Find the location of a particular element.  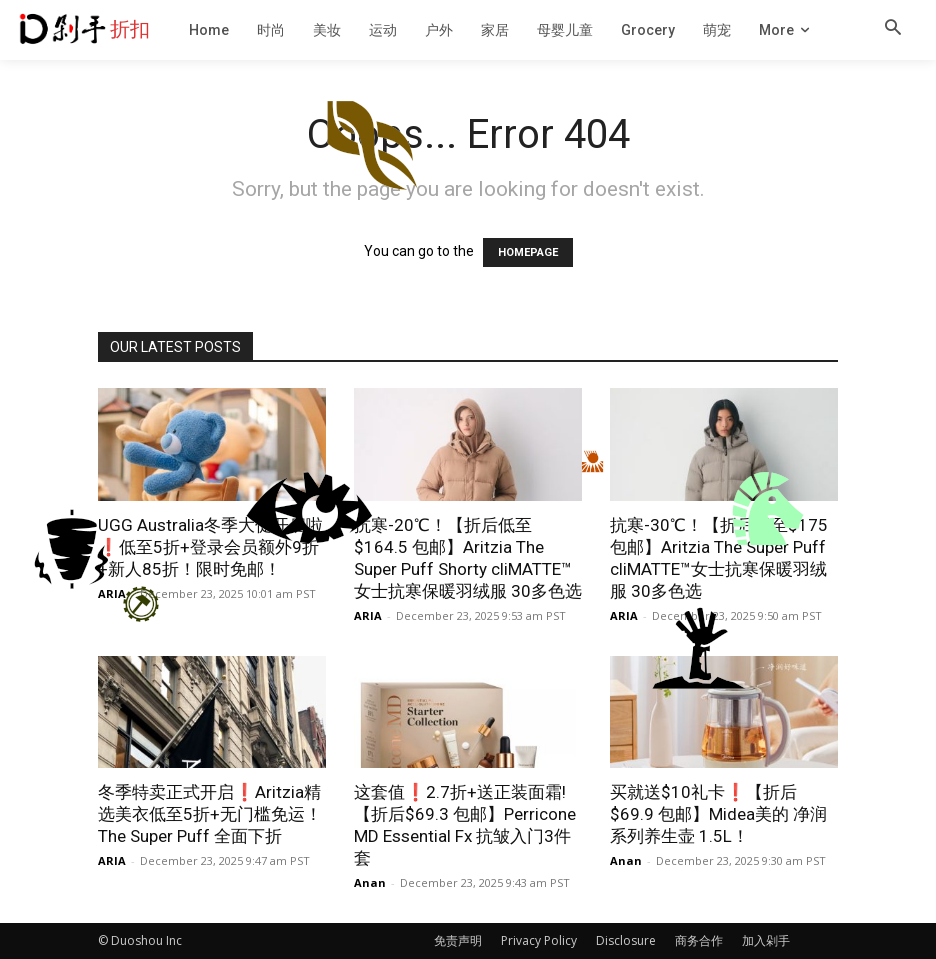

access food or restaurant options in a game is located at coordinates (72, 549).